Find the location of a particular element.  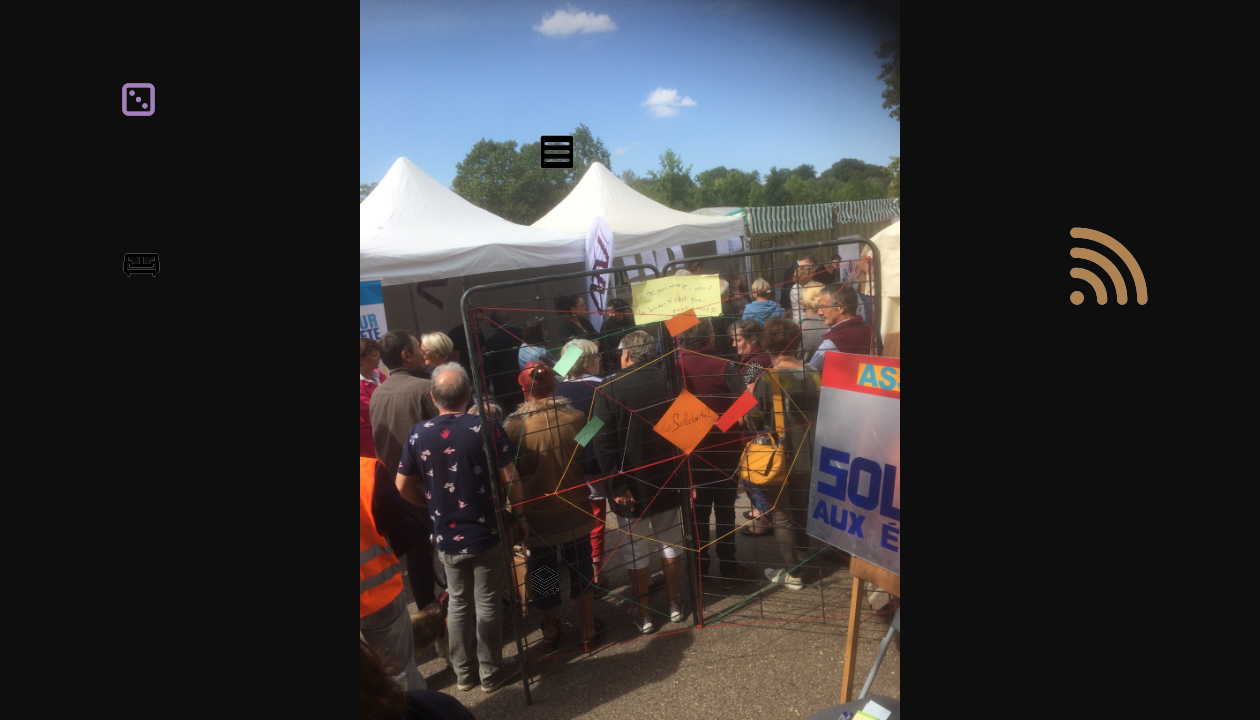

browse furniture or home decor items is located at coordinates (141, 264).